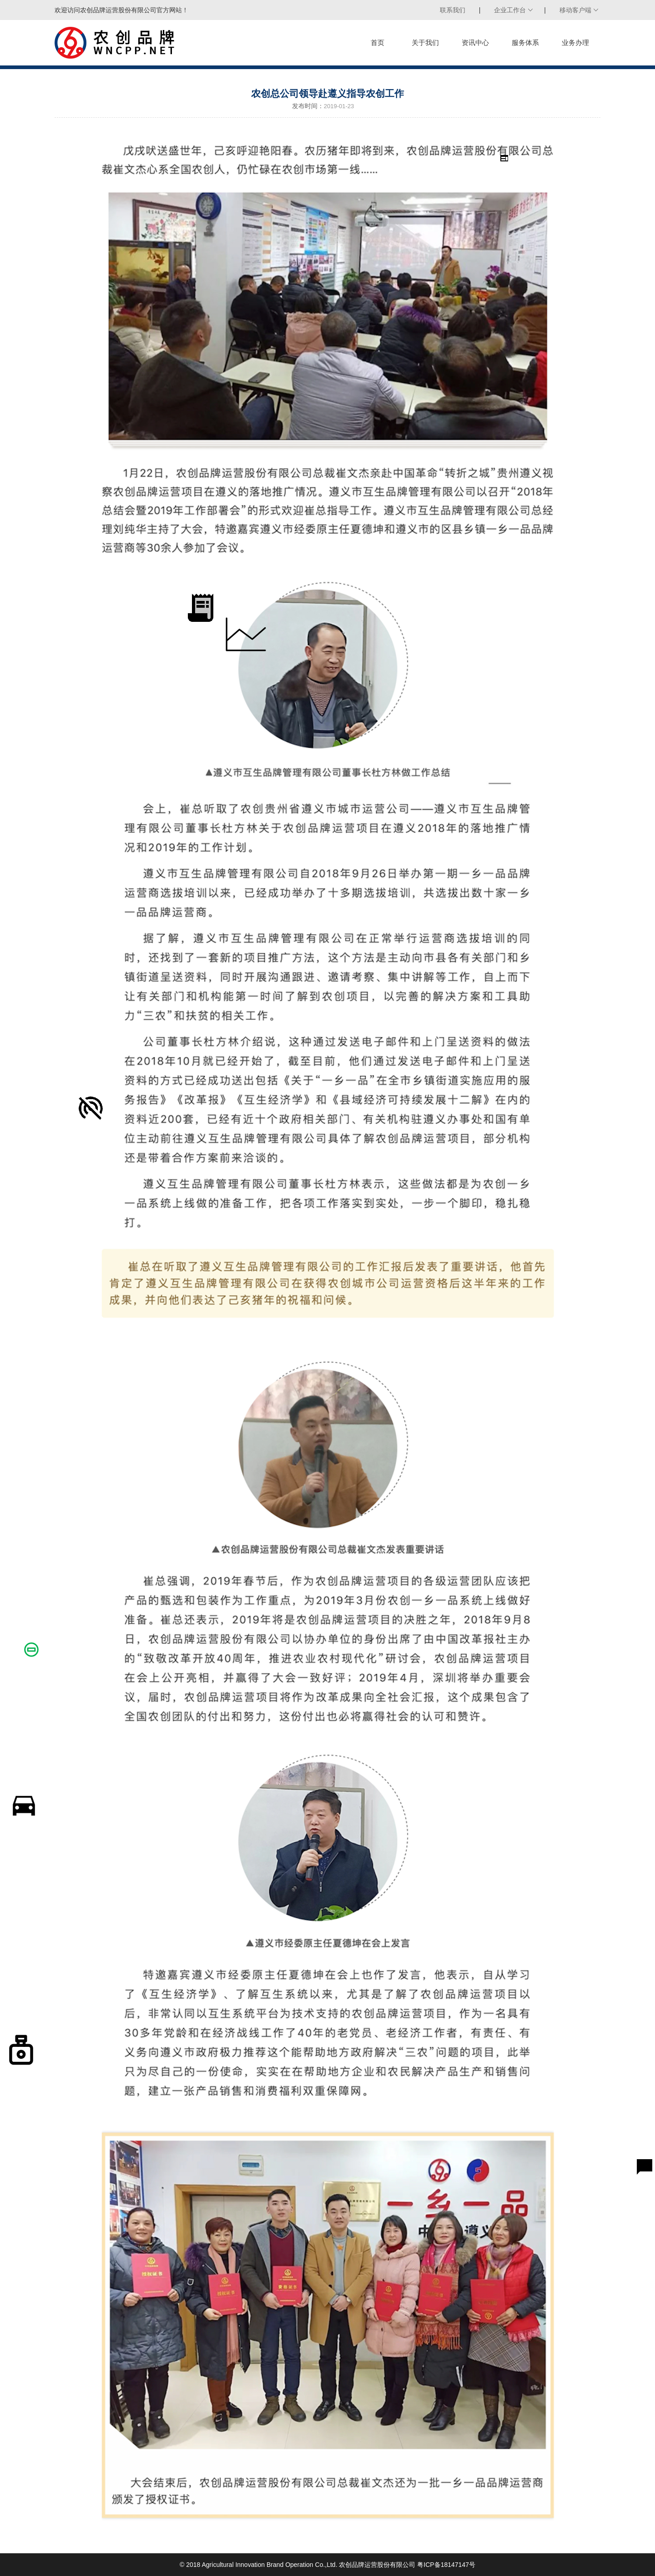 The width and height of the screenshot is (655, 2576). What do you see at coordinates (246, 634) in the screenshot?
I see `view analytics or performance data` at bounding box center [246, 634].